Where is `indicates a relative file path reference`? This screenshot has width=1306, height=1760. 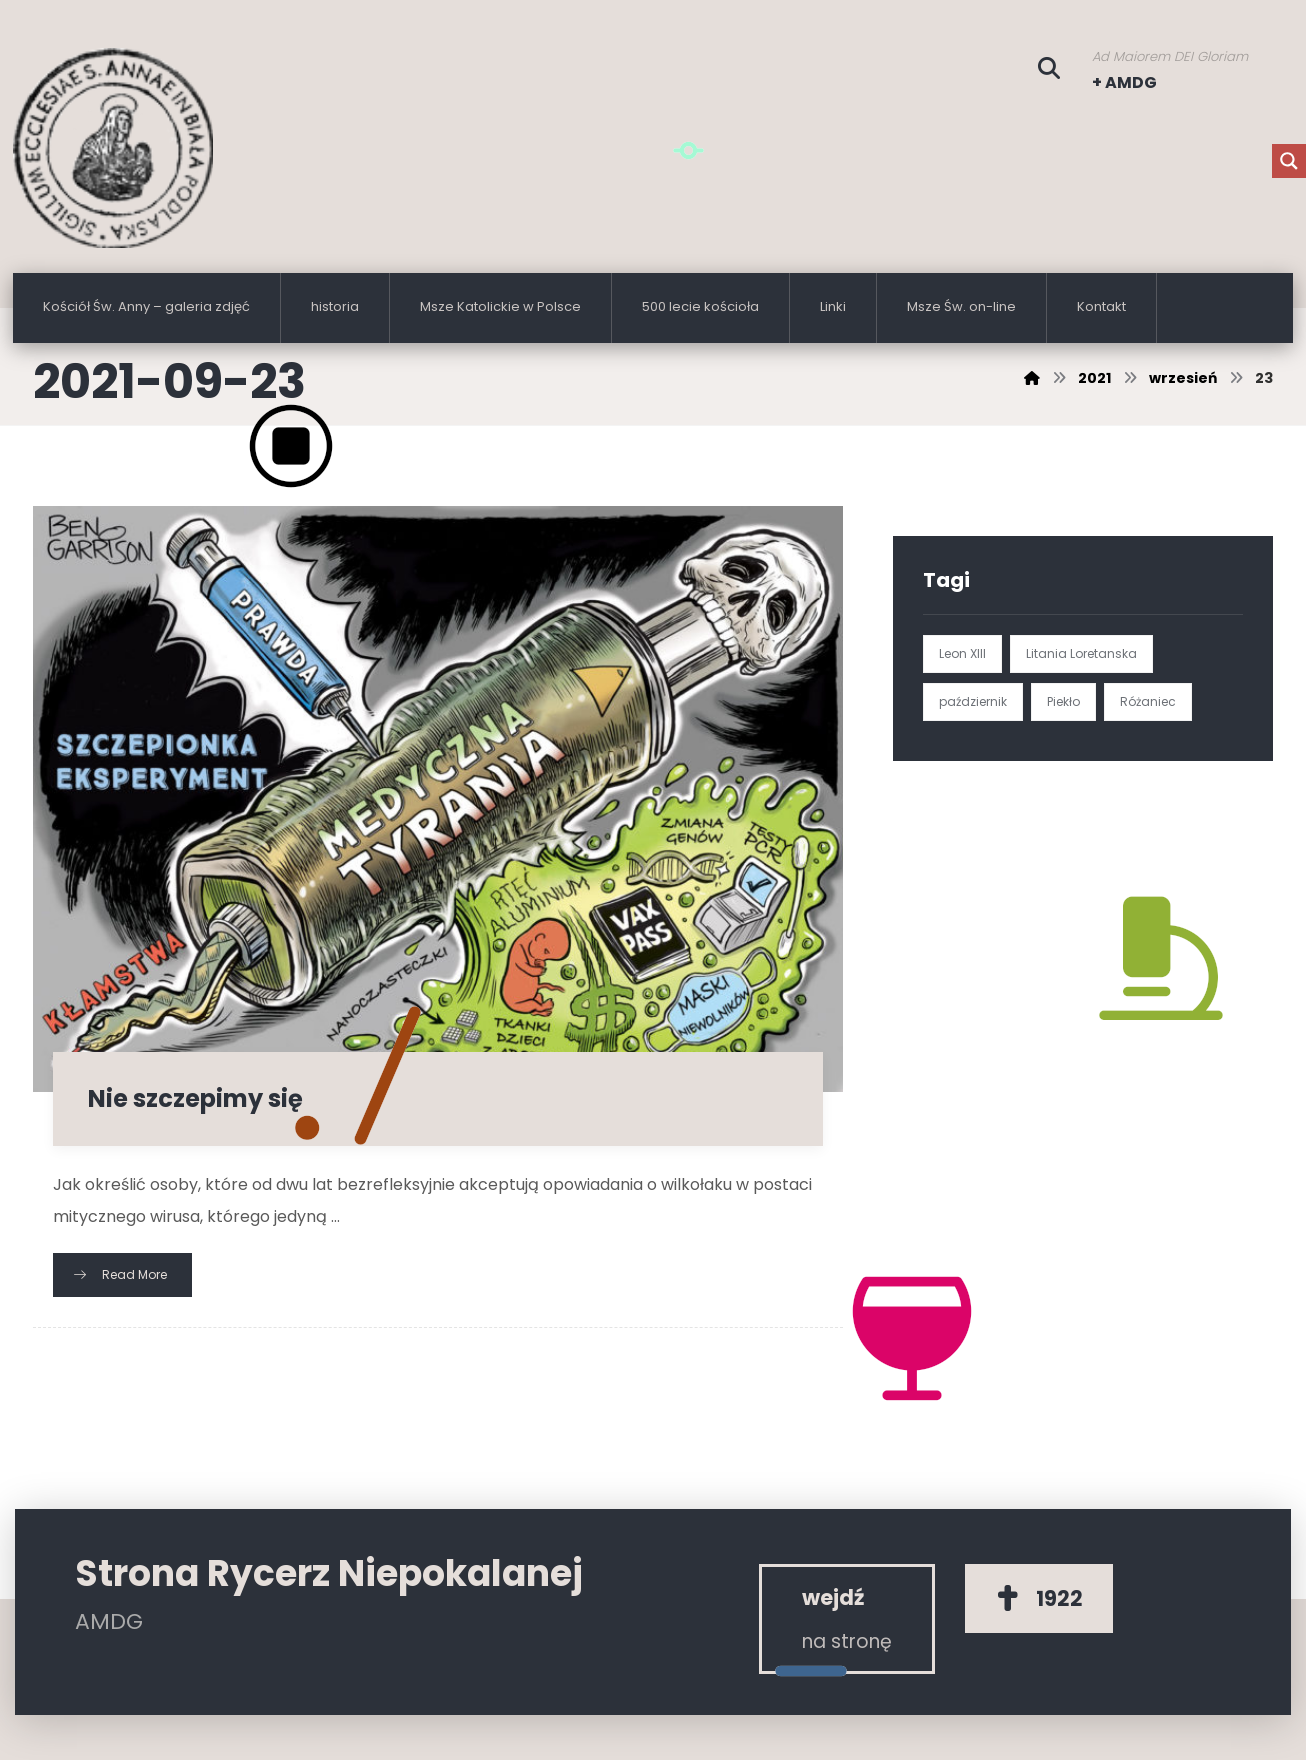
indicates a relative file path reference is located at coordinates (359, 1075).